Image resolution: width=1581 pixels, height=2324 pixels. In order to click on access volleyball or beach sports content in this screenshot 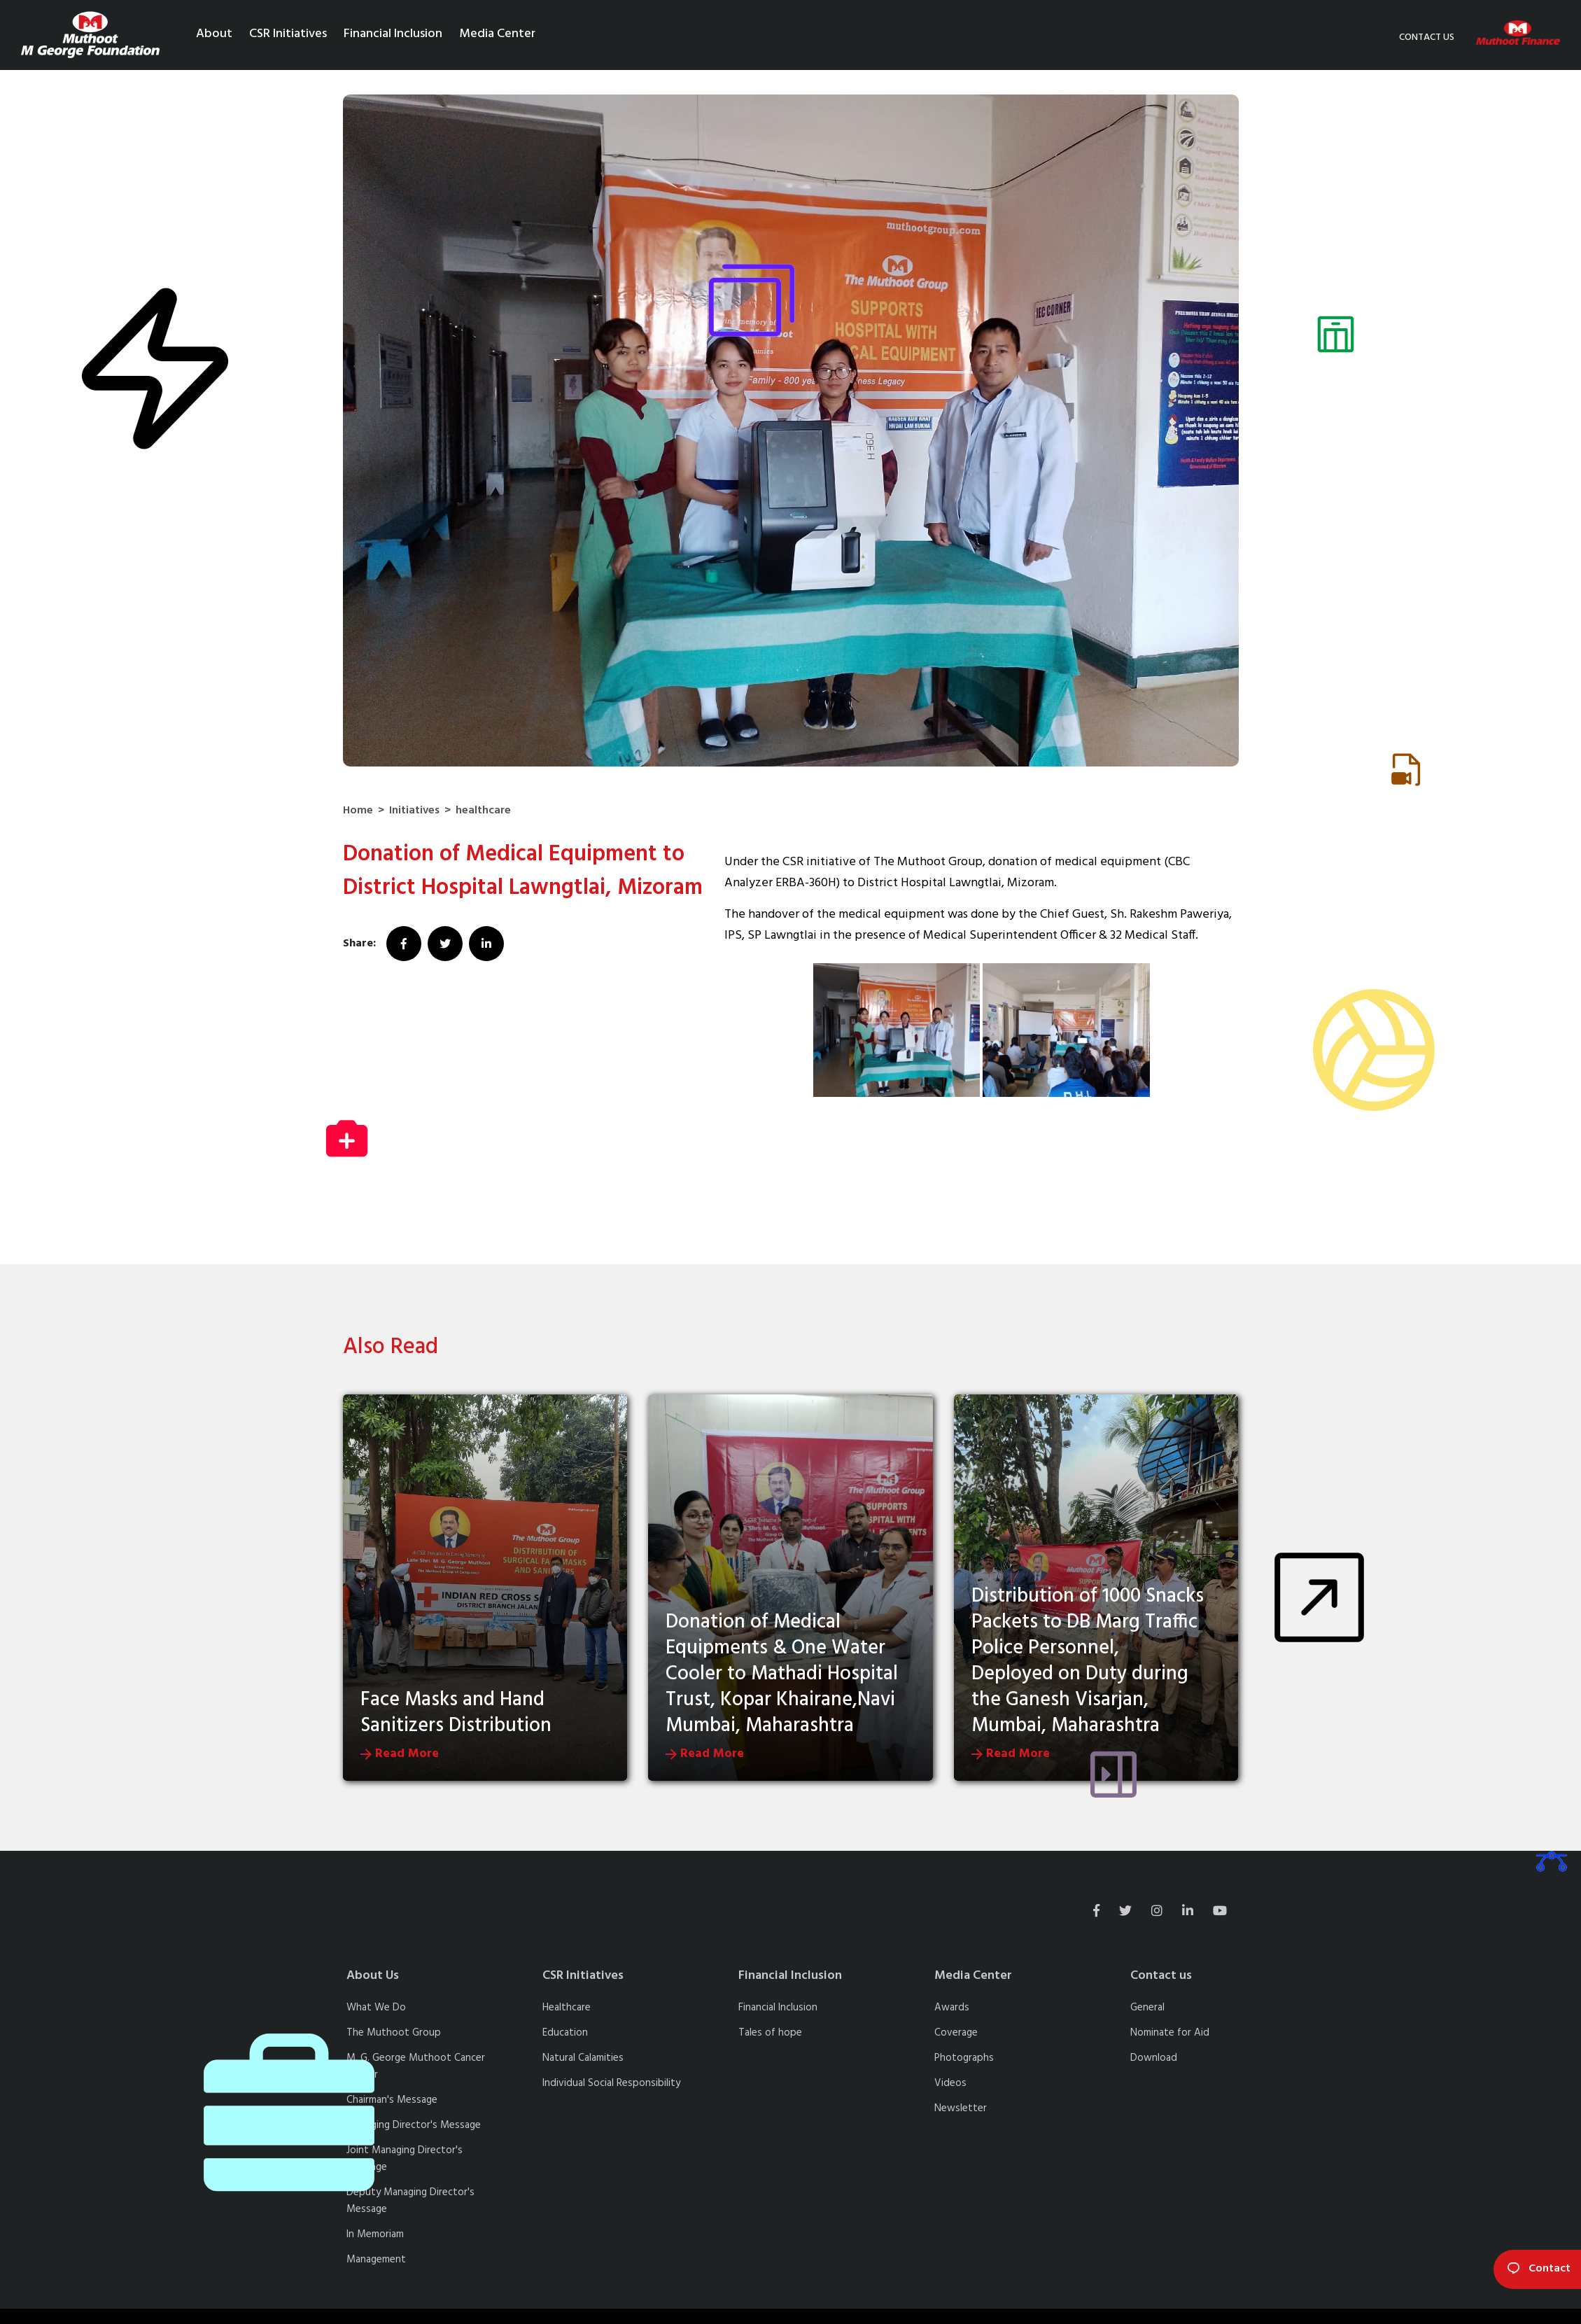, I will do `click(1374, 1050)`.